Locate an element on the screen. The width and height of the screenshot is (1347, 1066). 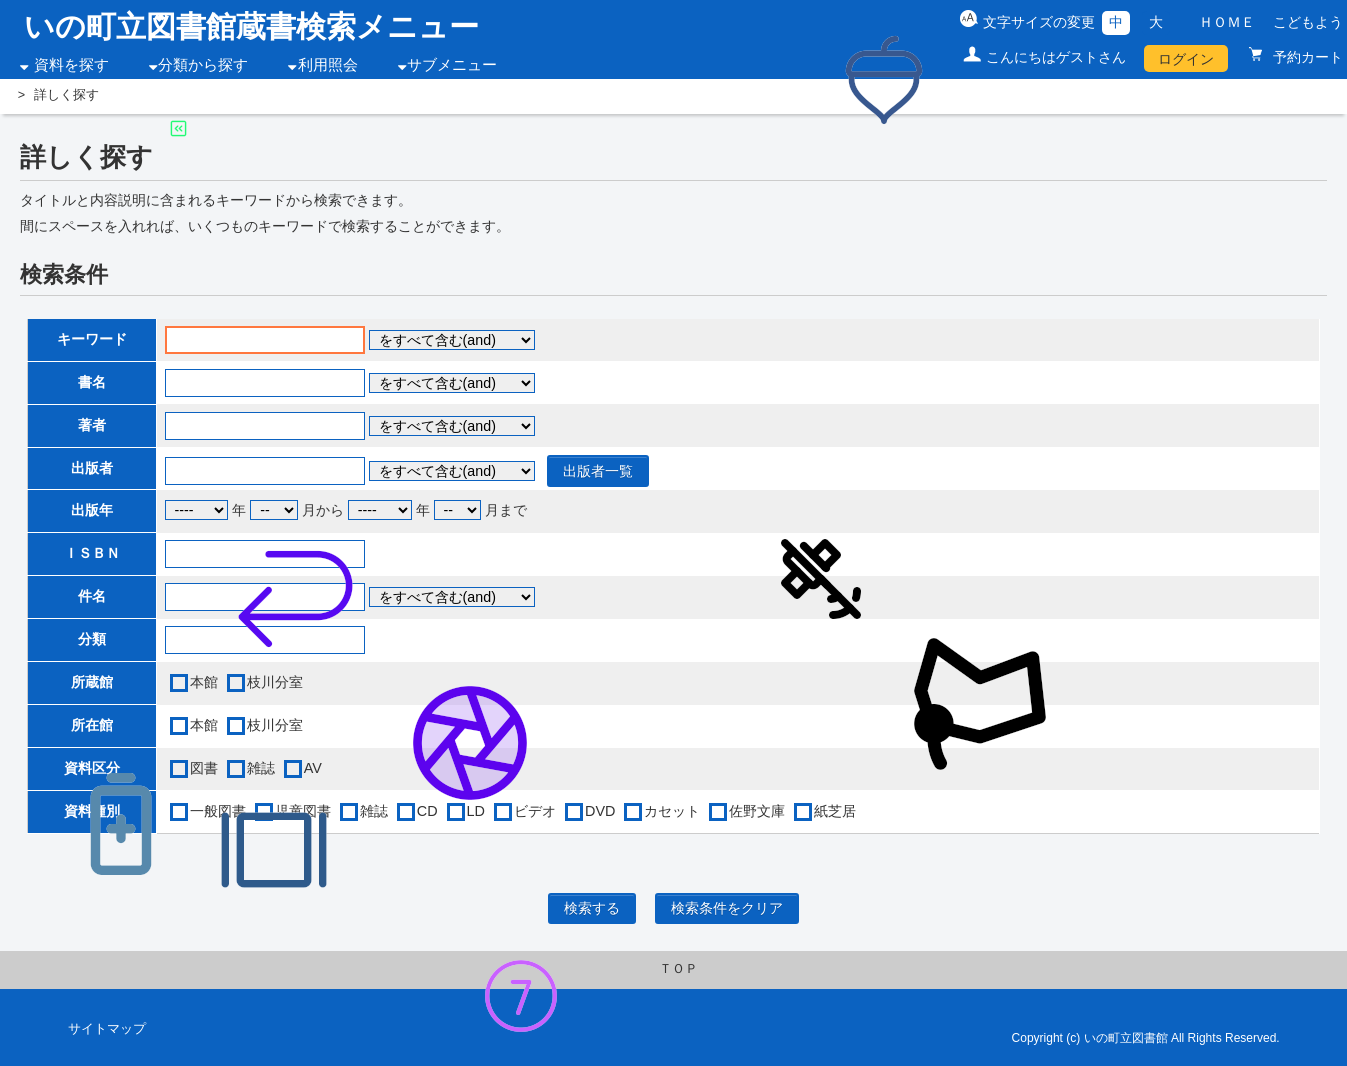
undo or go back to previous state is located at coordinates (295, 594).